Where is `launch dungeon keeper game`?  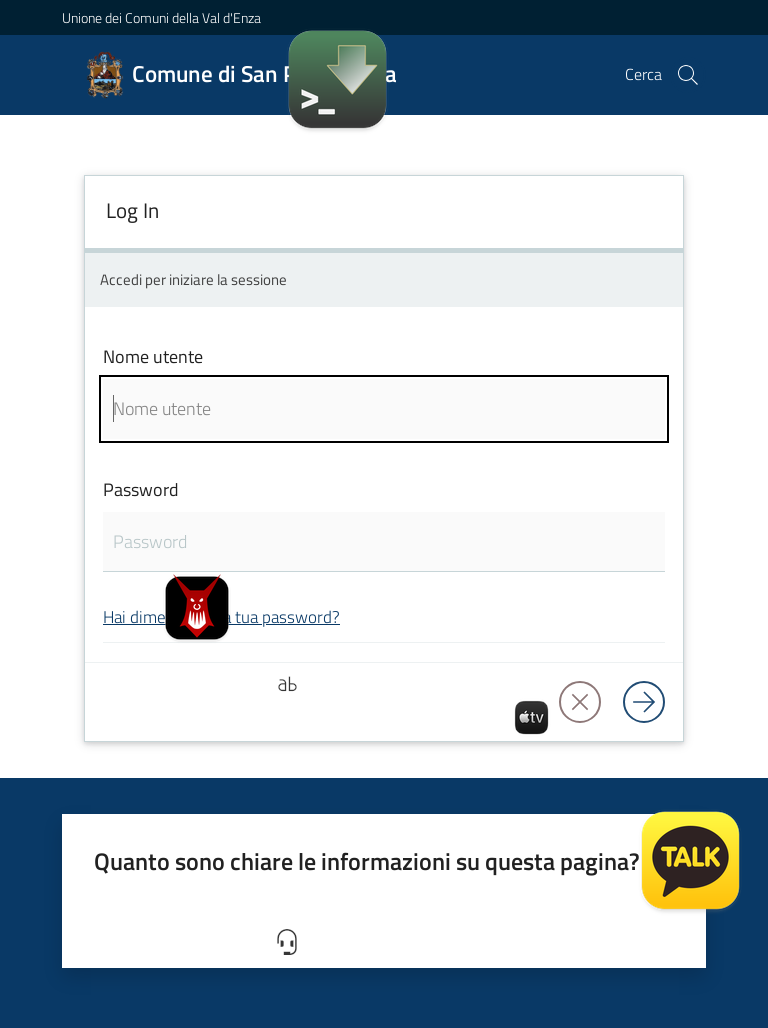 launch dungeon keeper game is located at coordinates (197, 608).